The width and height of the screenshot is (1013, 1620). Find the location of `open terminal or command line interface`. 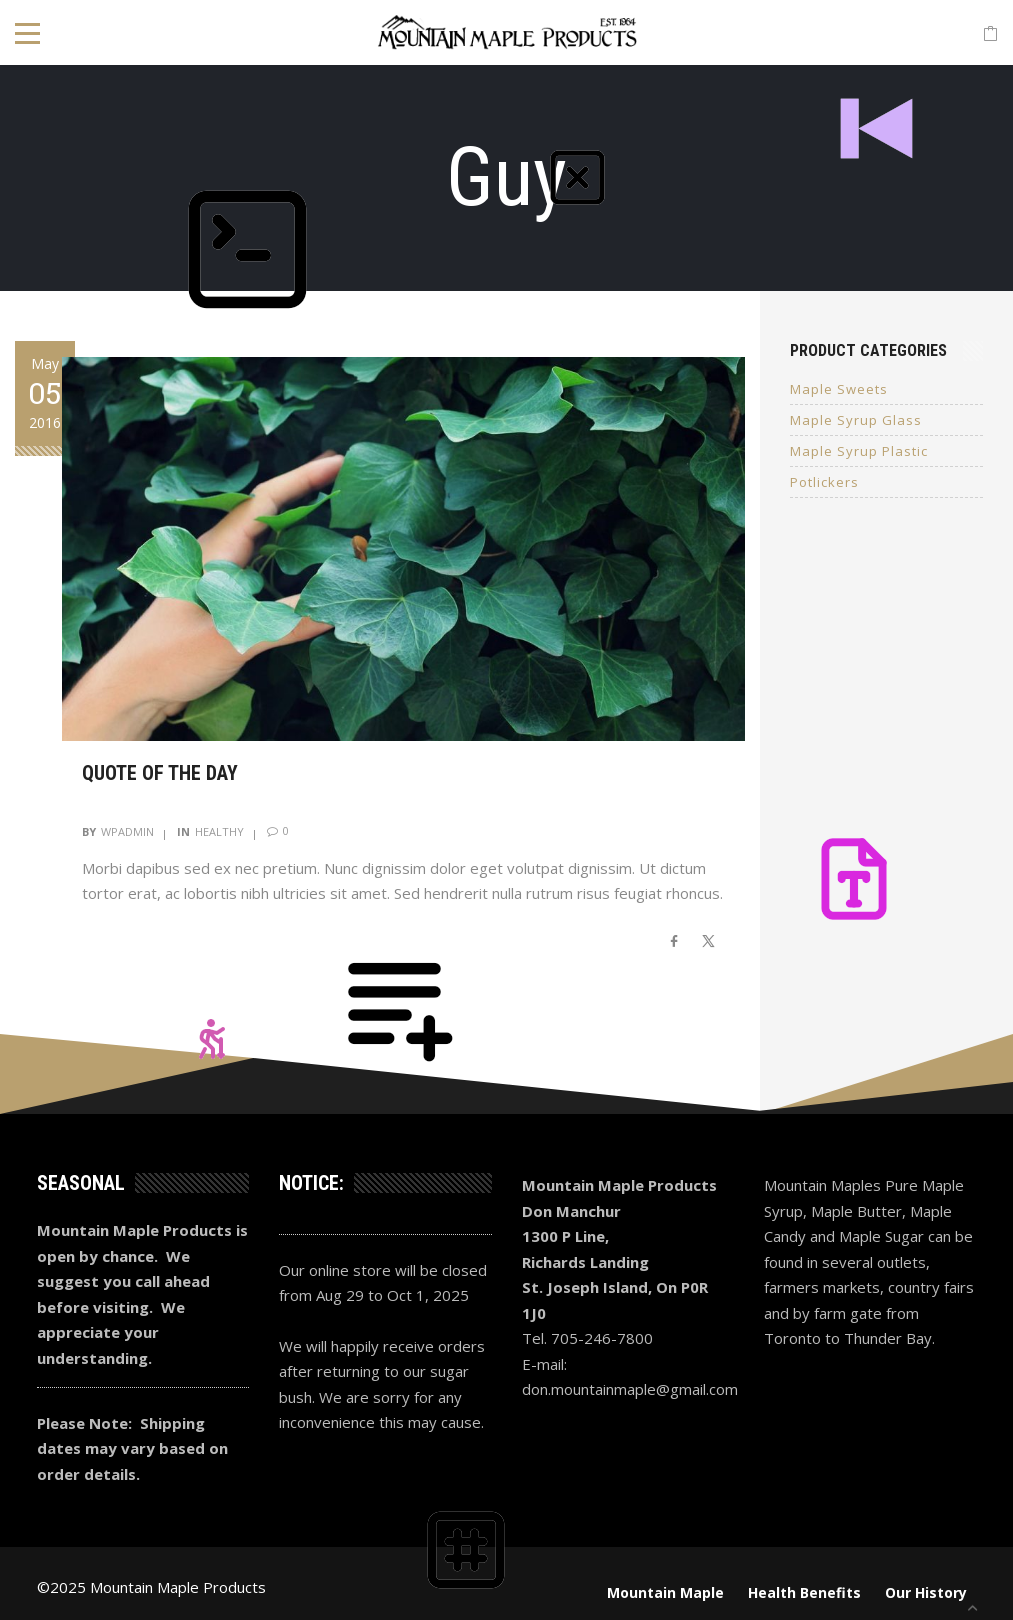

open terminal or command line interface is located at coordinates (247, 249).